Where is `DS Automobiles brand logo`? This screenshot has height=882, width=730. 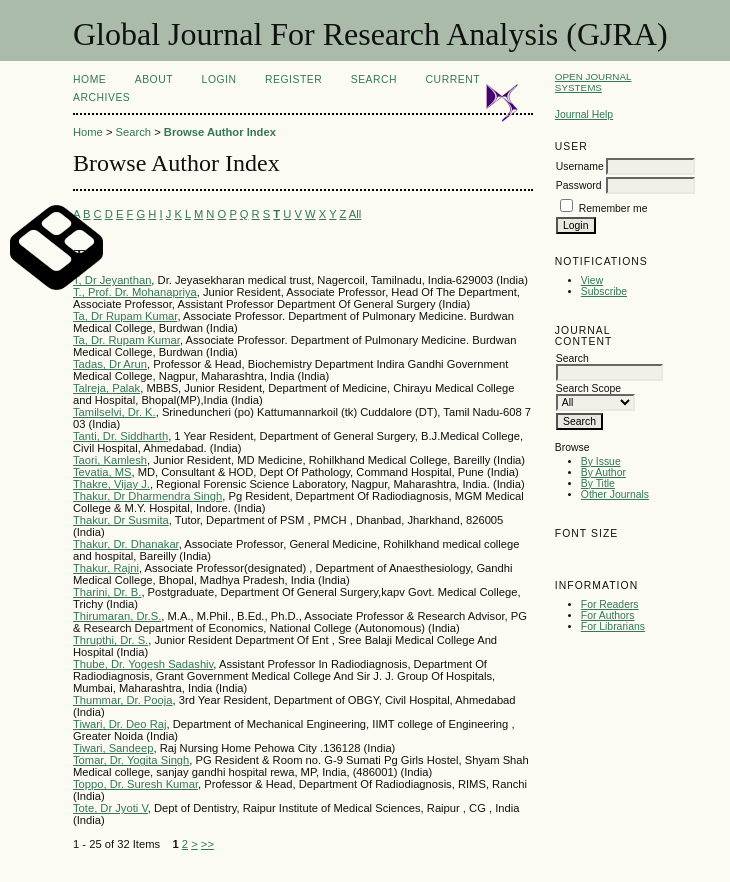 DS Automobiles brand logo is located at coordinates (502, 103).